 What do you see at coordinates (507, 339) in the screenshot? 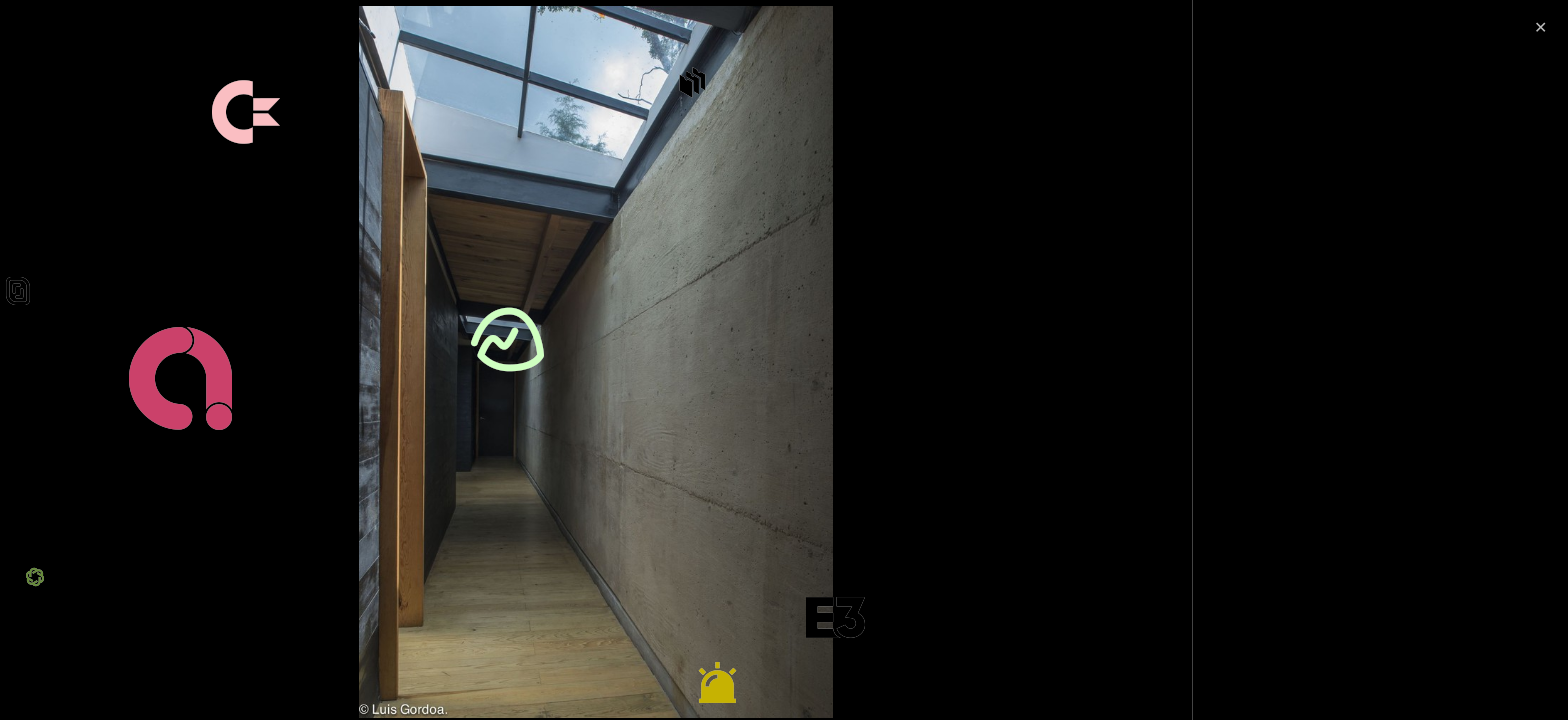
I see `open Basecamp app` at bounding box center [507, 339].